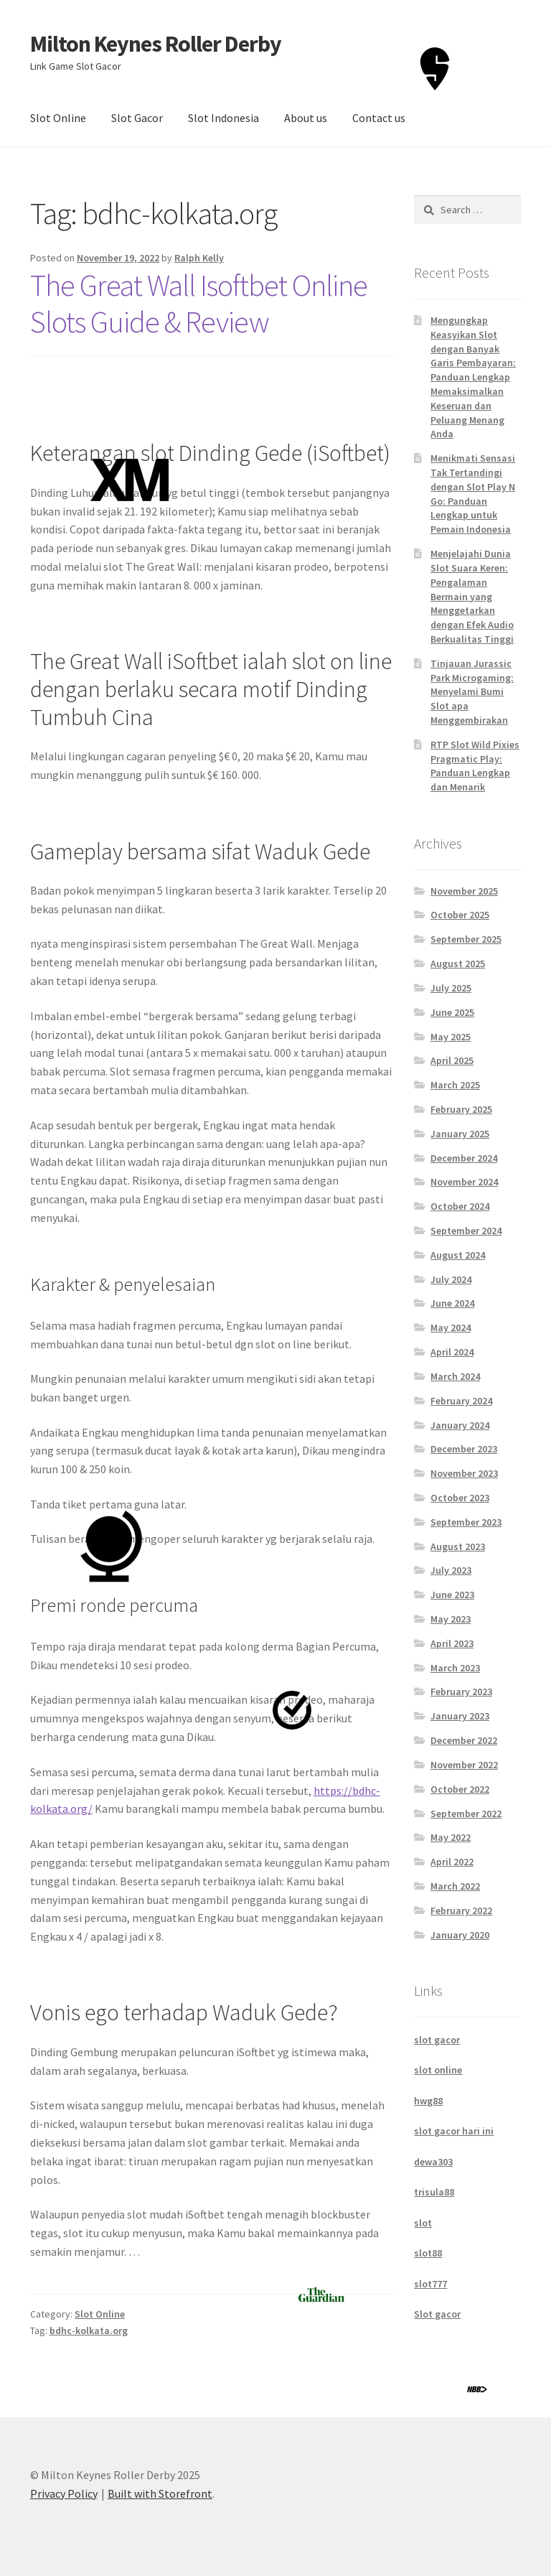 The image size is (551, 2576). Describe the element at coordinates (292, 1710) in the screenshot. I see `norton antivirus or security software` at that location.